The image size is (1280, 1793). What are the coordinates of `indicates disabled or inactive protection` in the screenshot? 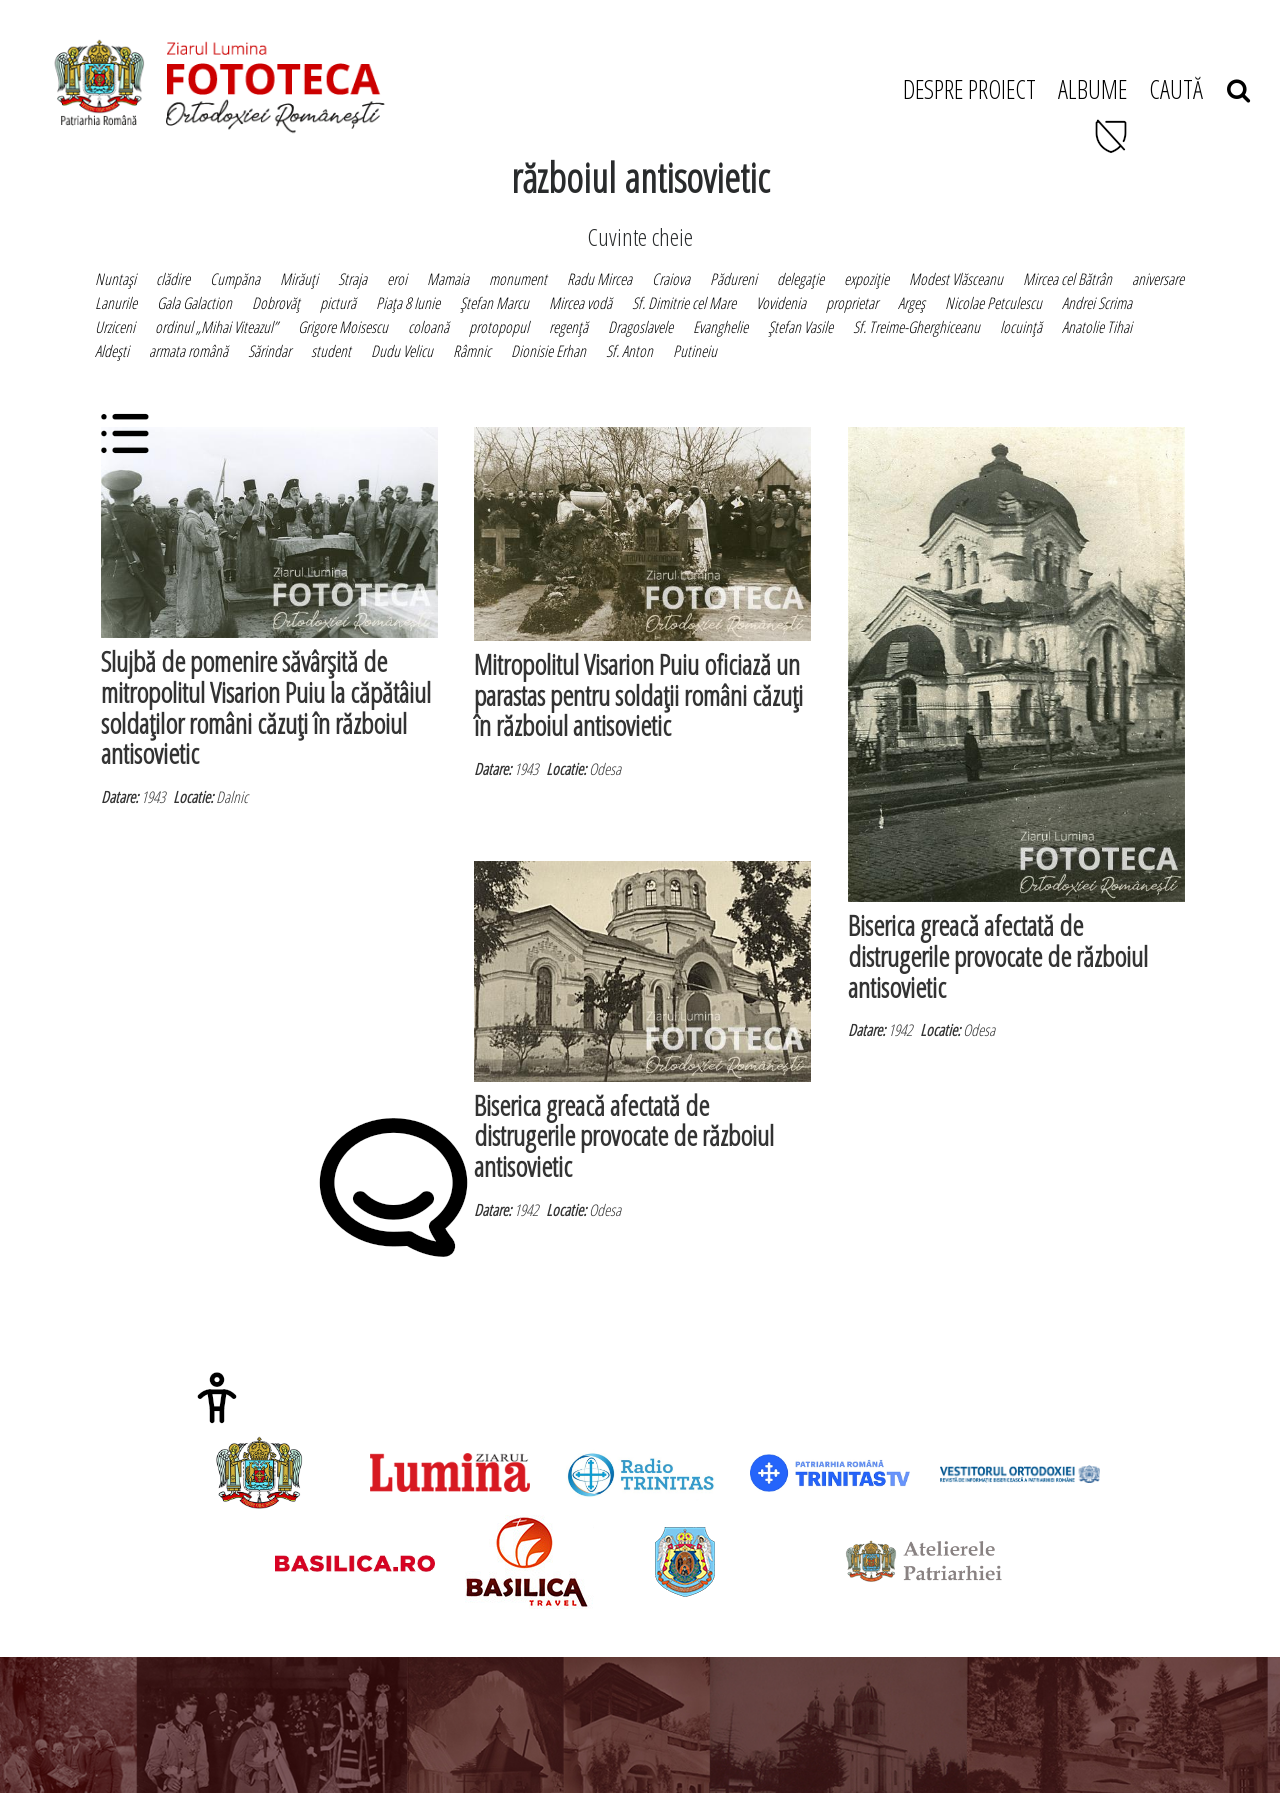 It's located at (1111, 135).